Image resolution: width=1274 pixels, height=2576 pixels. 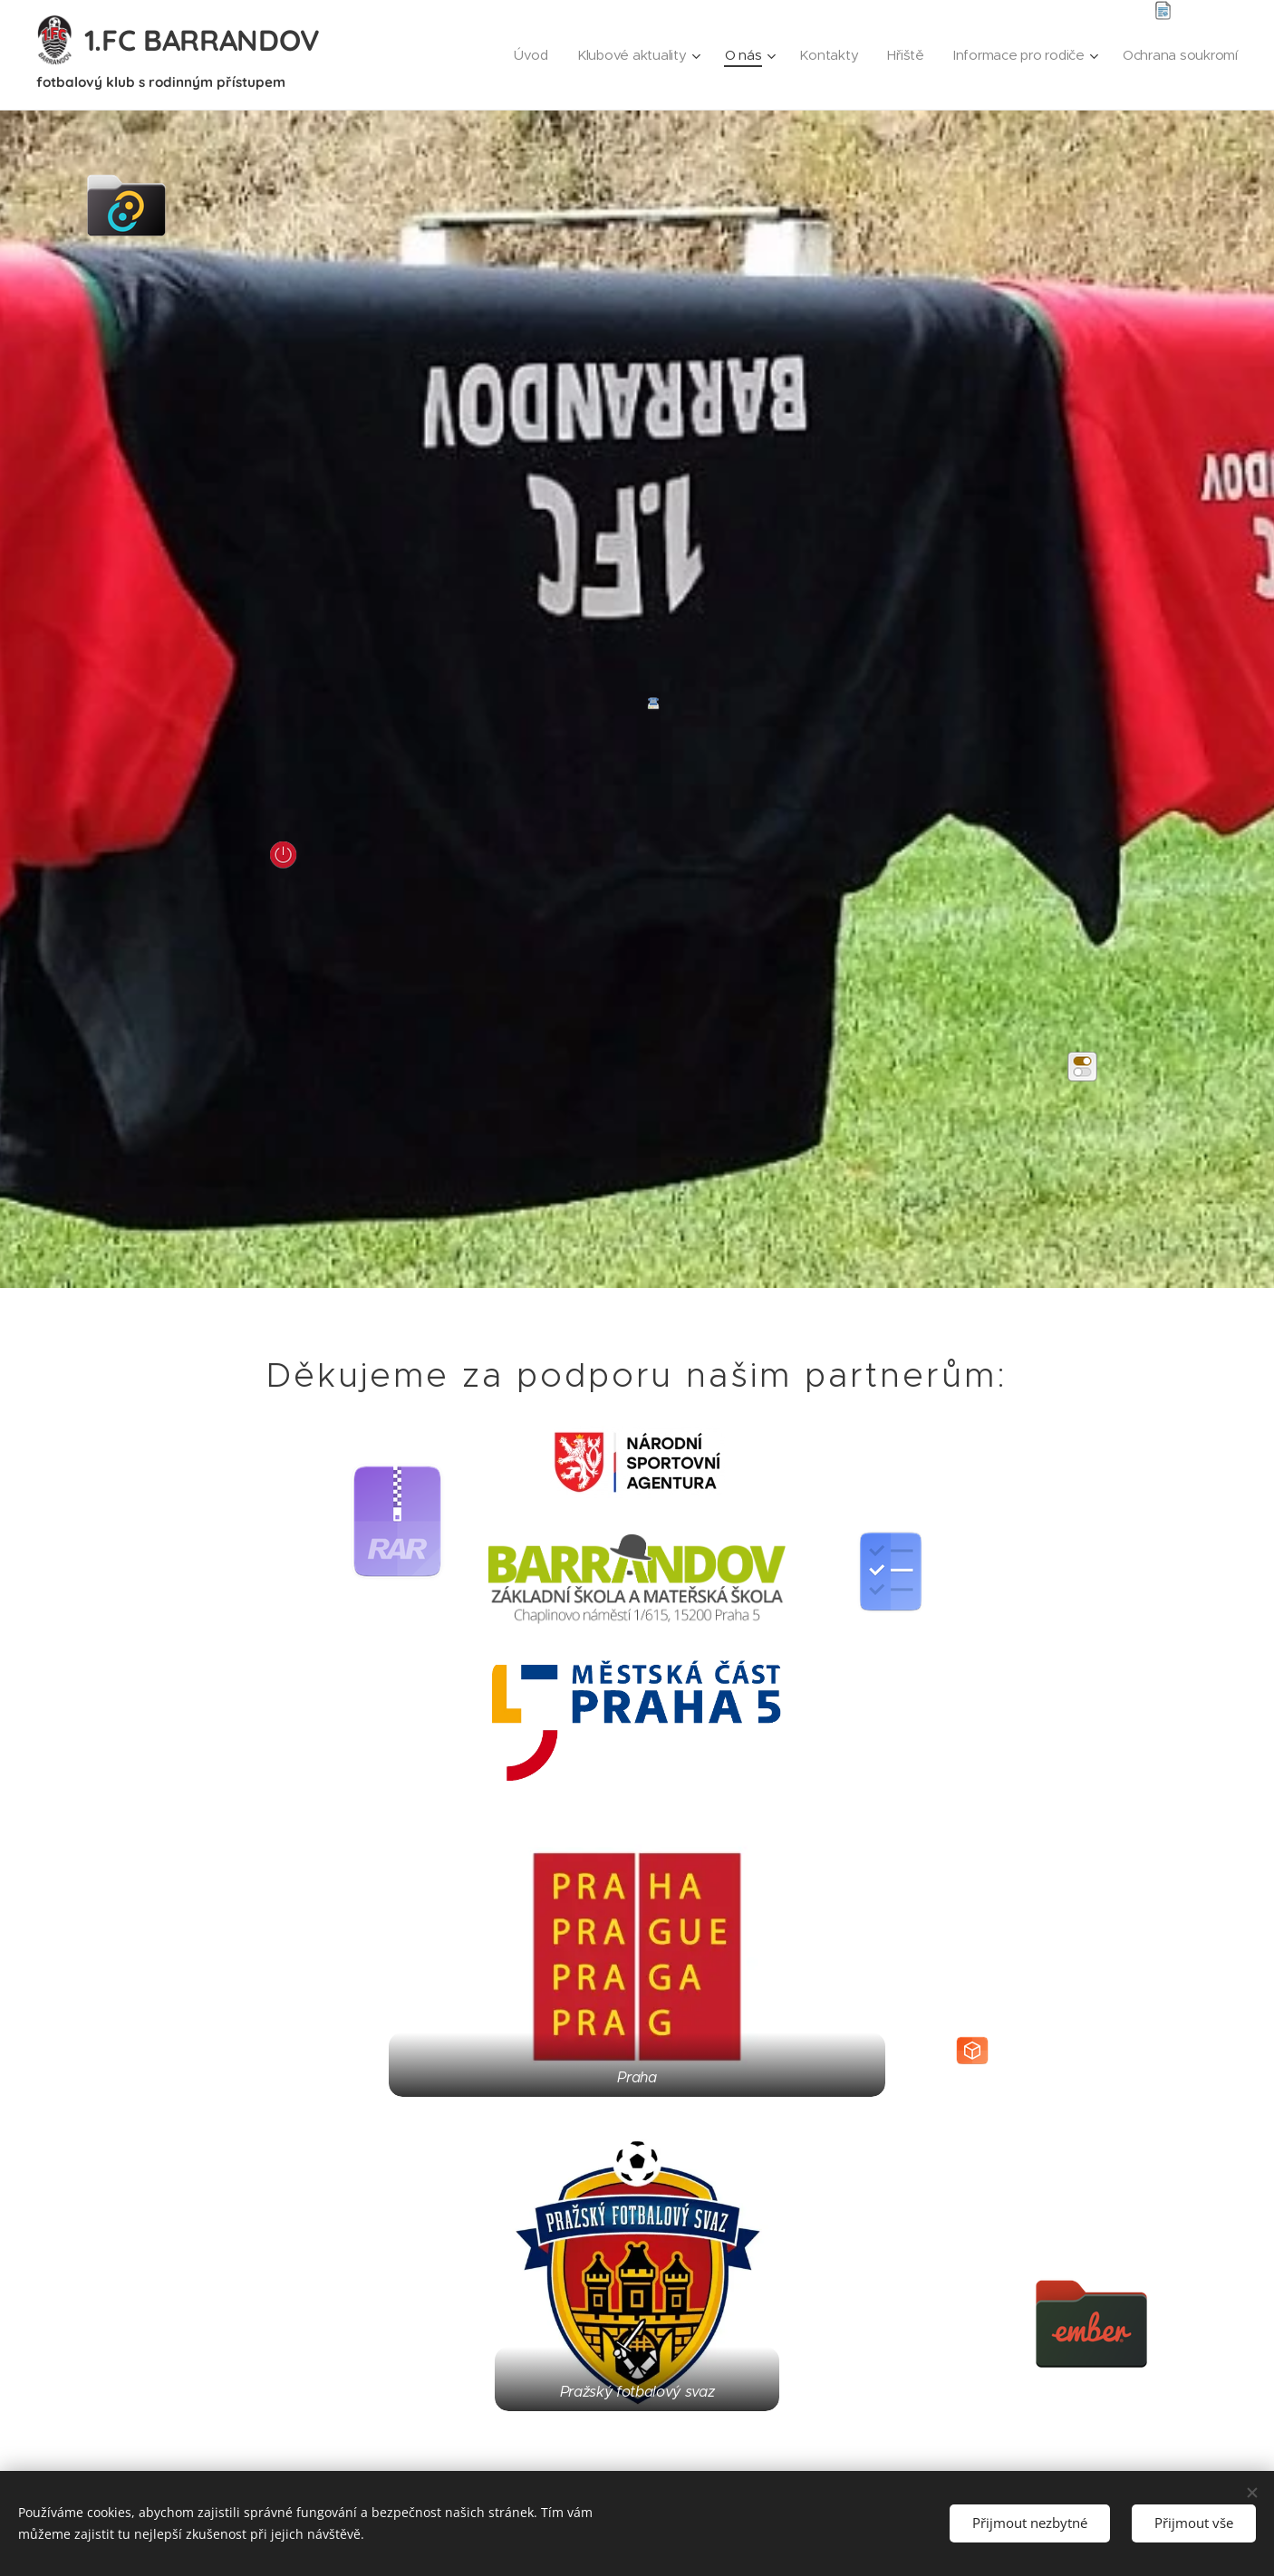 I want to click on a compressed RAR archive file, so click(x=397, y=1521).